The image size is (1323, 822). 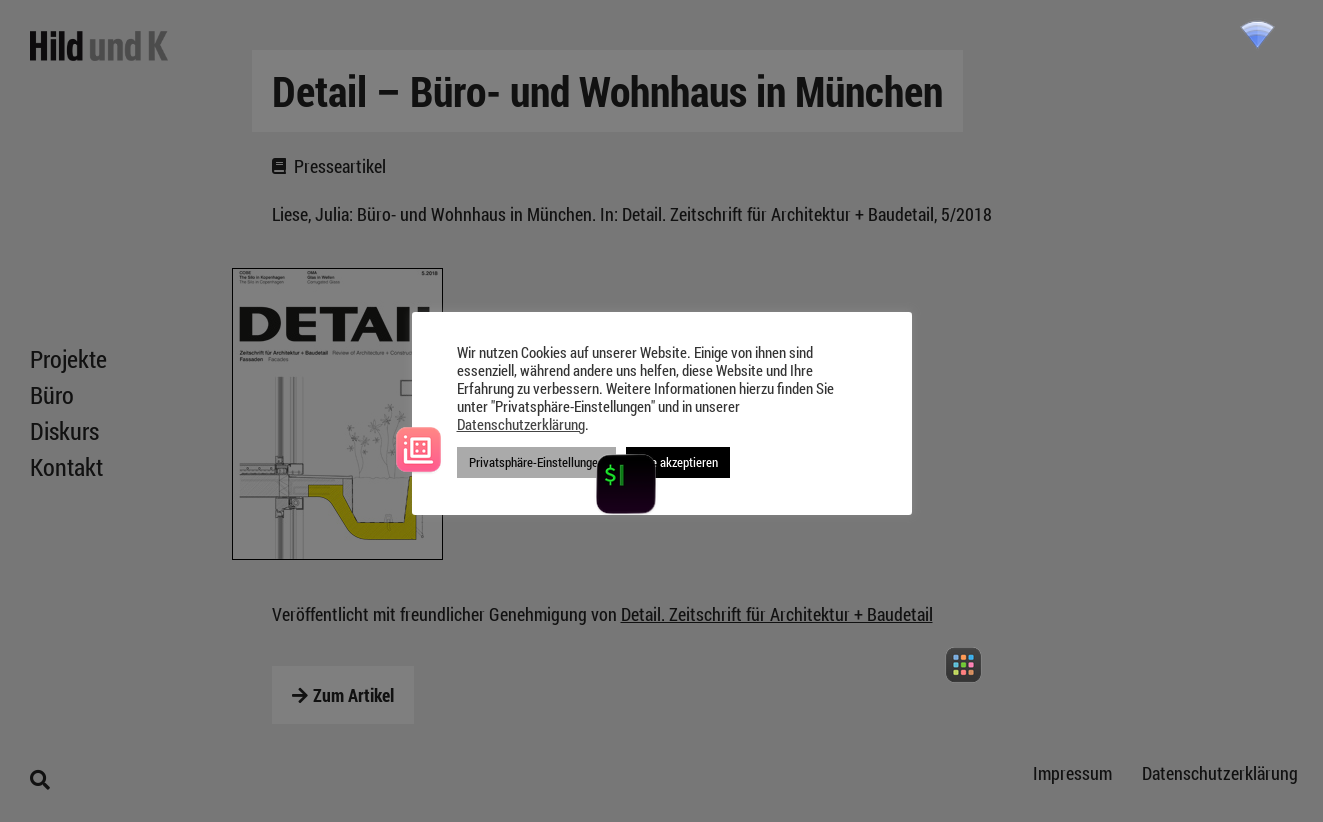 I want to click on open iTerm2 terminal application, so click(x=626, y=484).